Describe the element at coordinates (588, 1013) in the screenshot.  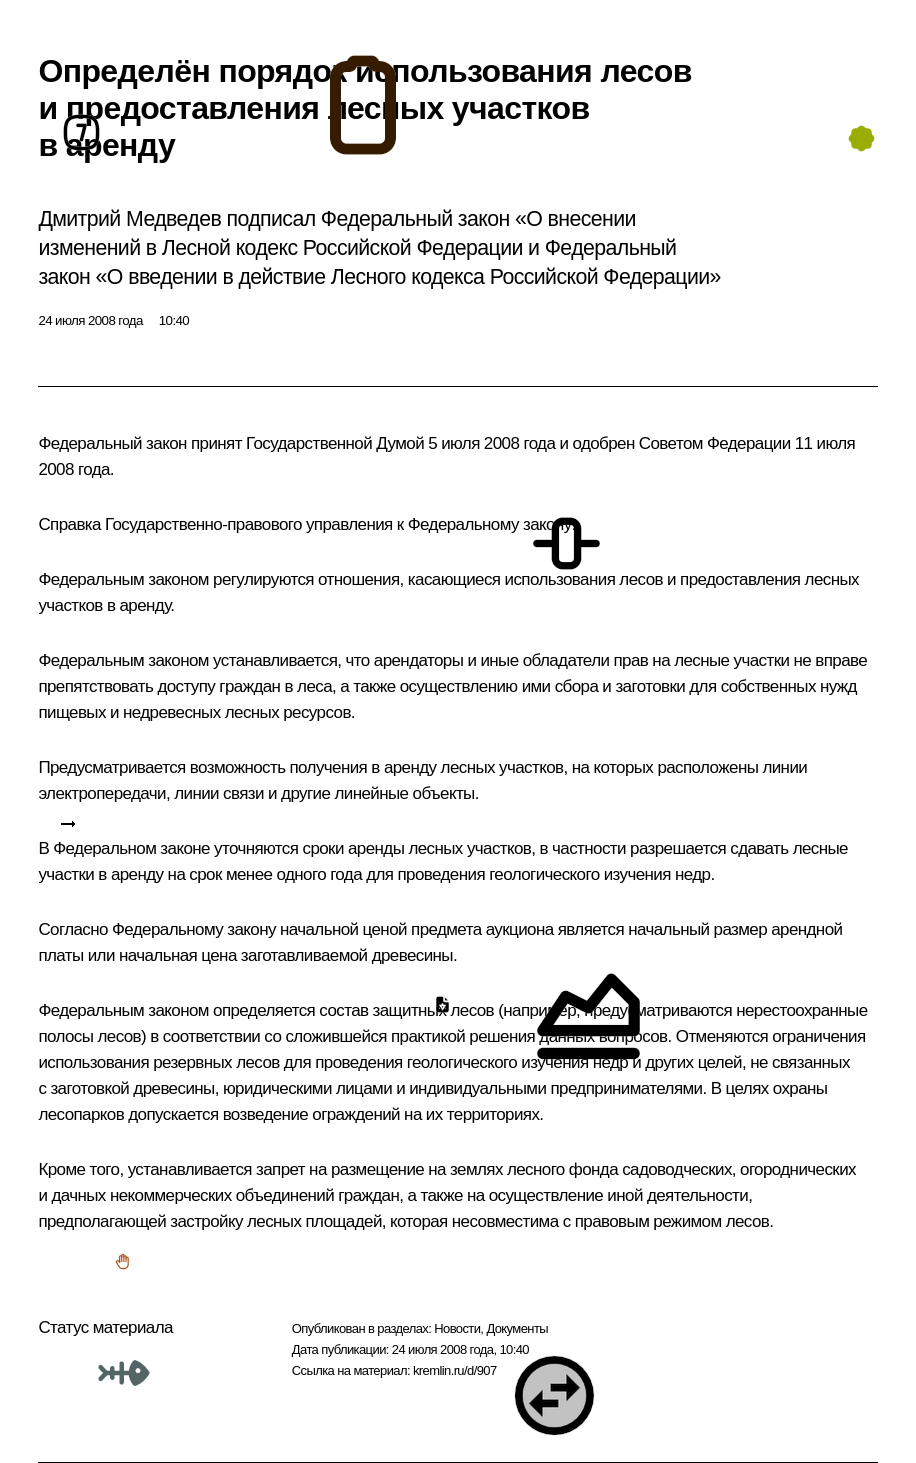
I see `view area chart or graph data` at that location.